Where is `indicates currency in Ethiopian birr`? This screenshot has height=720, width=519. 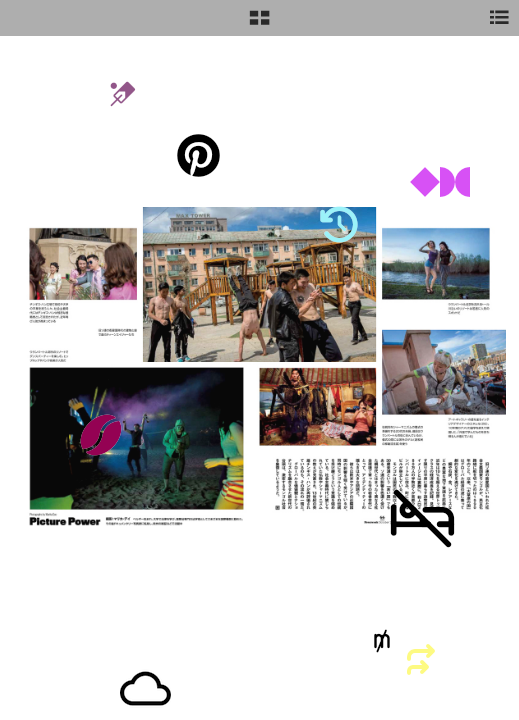
indicates currency in Ethiopian birr is located at coordinates (382, 641).